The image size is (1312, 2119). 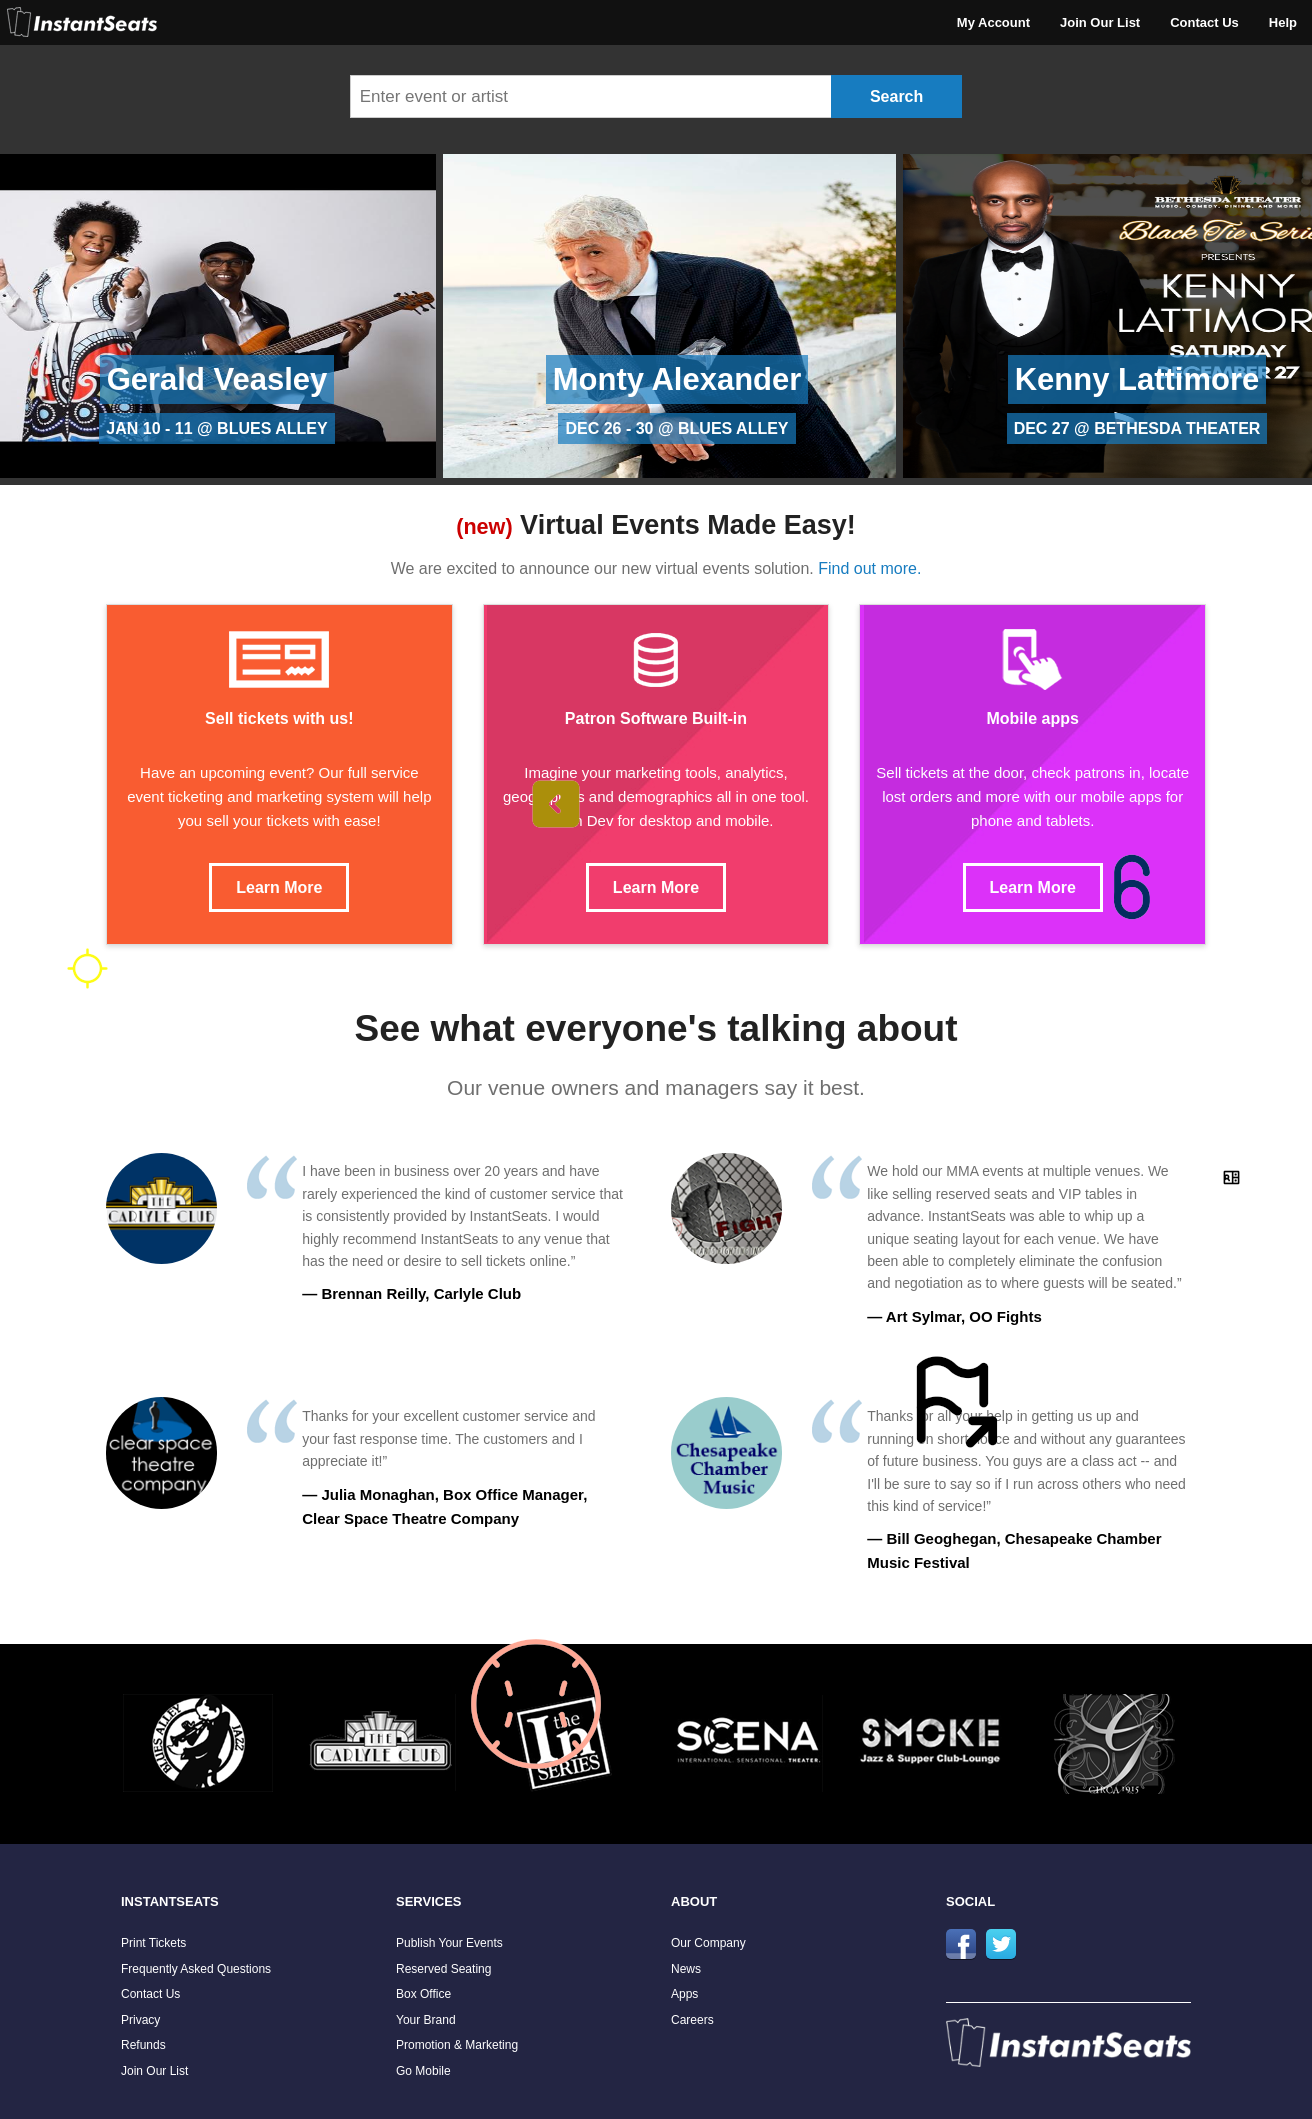 I want to click on indicates step 6 in a multi-step process, so click(x=1132, y=887).